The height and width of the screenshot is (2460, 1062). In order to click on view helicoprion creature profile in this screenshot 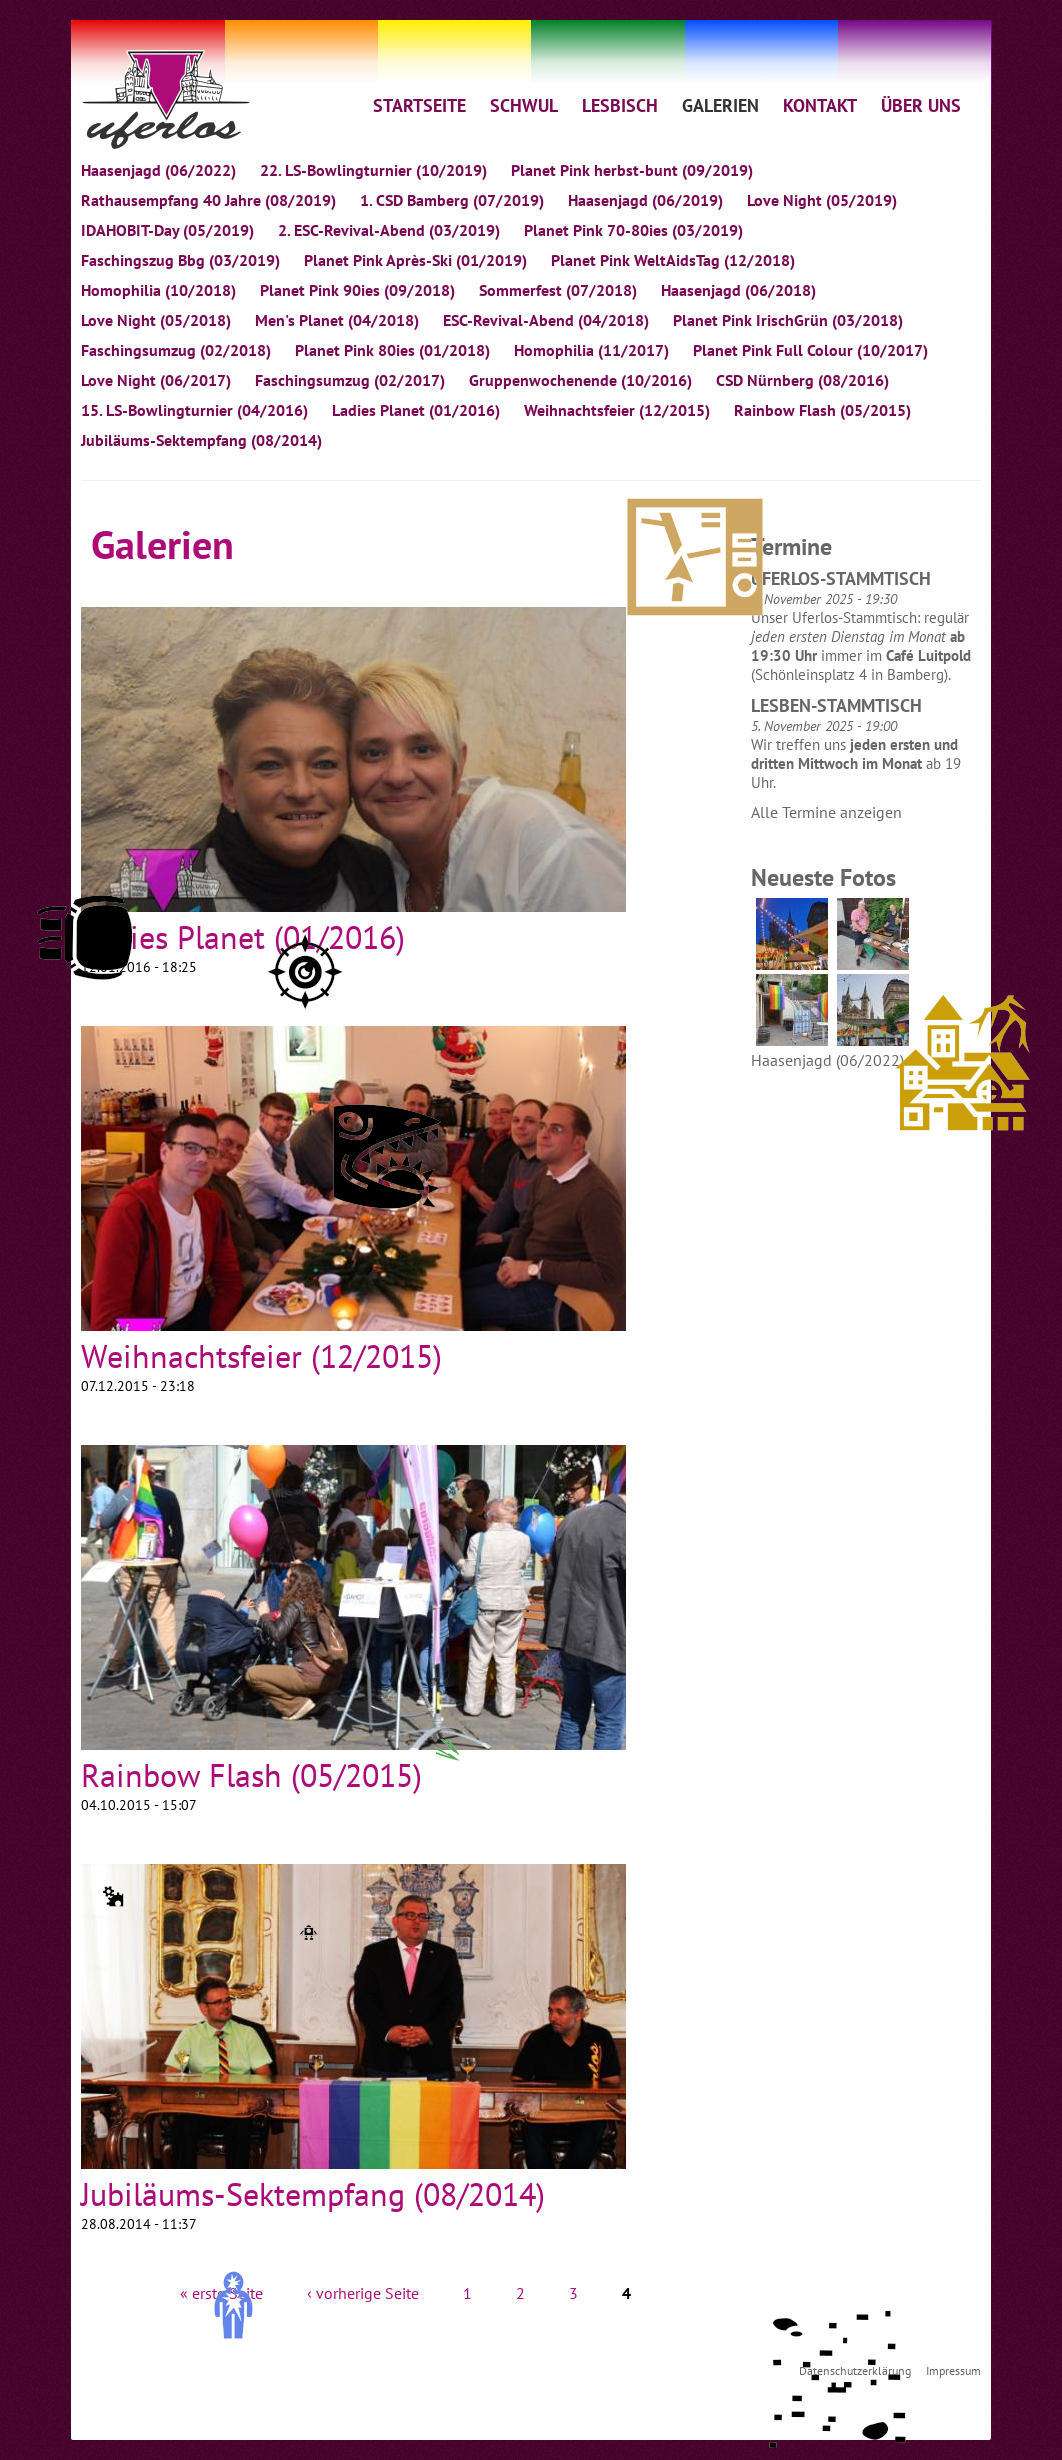, I will do `click(386, 1156)`.